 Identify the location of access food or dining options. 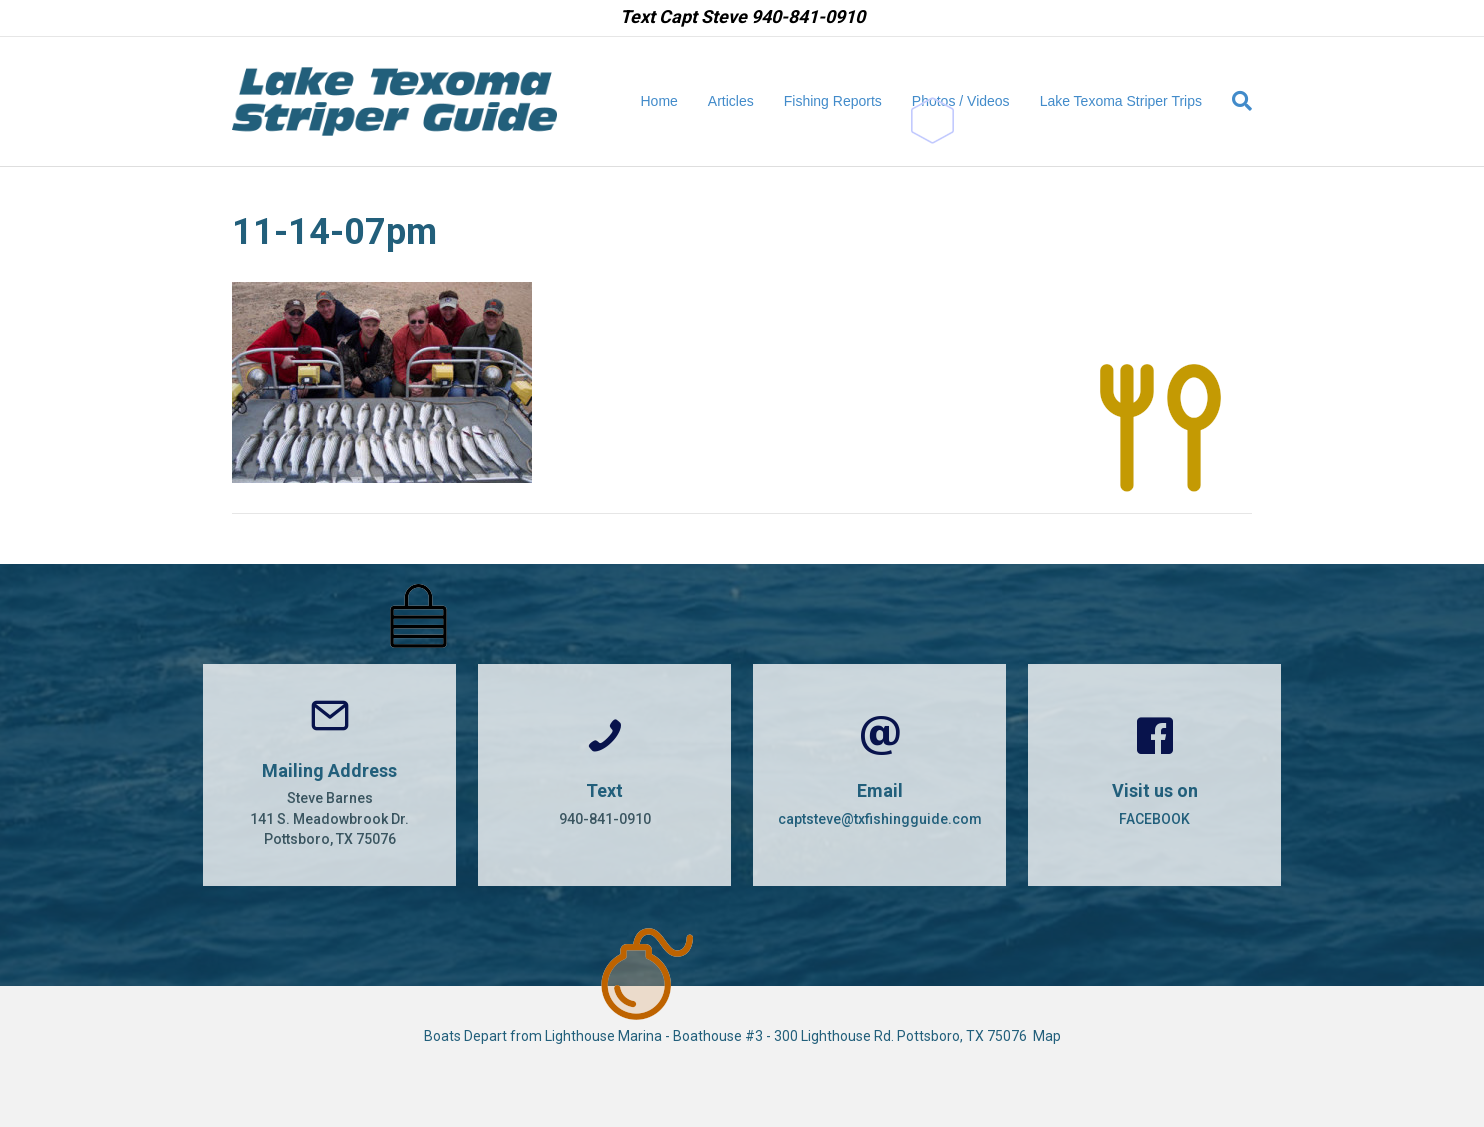
(1160, 424).